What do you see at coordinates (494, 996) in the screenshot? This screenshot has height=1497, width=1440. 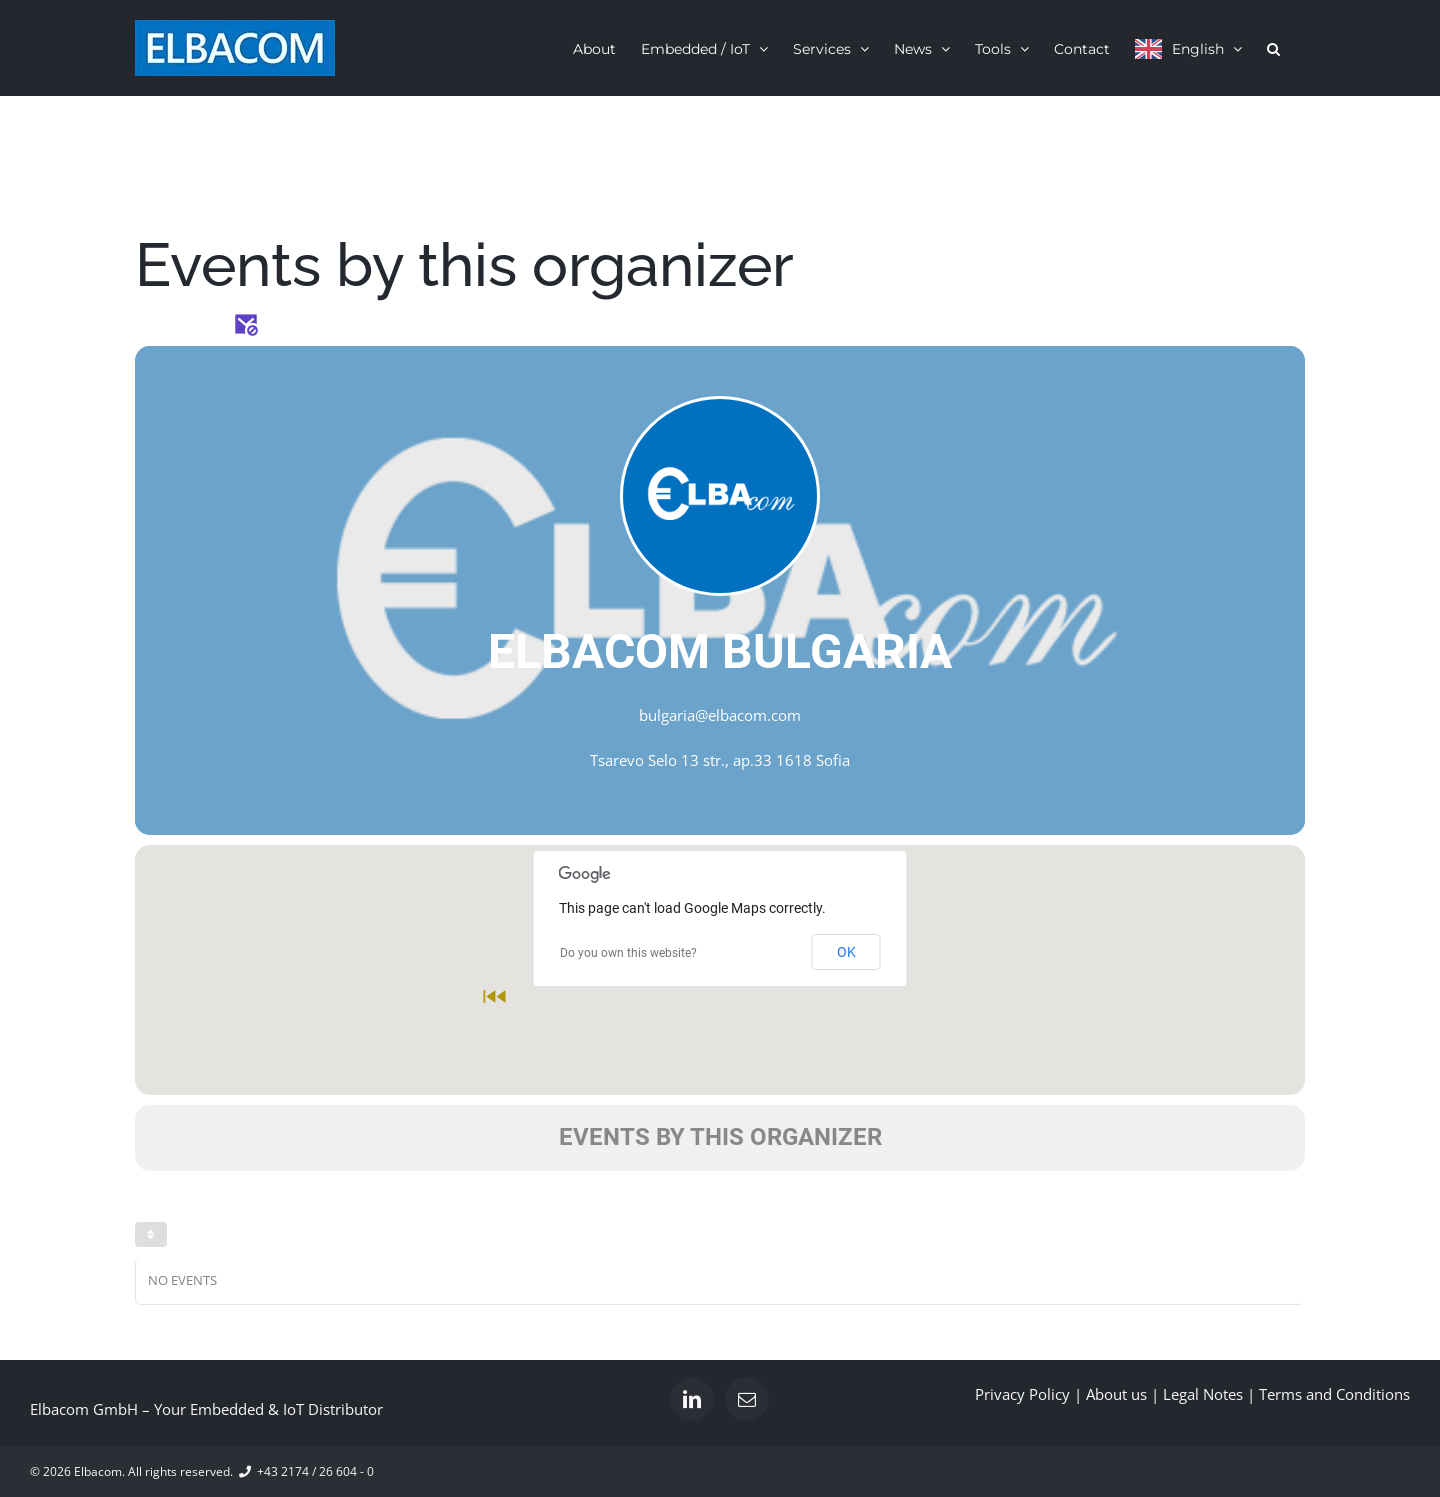 I see `skip to the beginning of the track` at bounding box center [494, 996].